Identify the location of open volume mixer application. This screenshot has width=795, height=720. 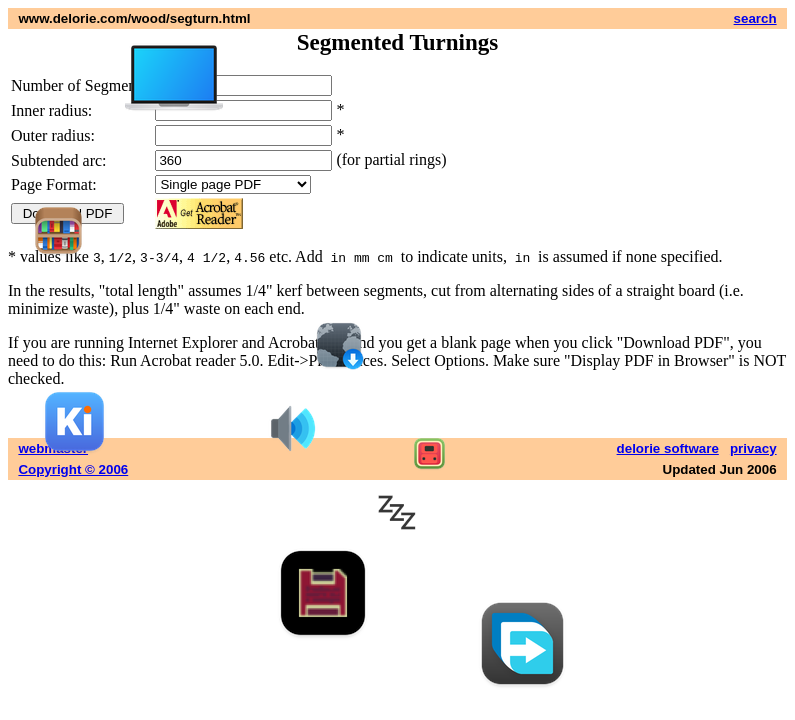
(292, 428).